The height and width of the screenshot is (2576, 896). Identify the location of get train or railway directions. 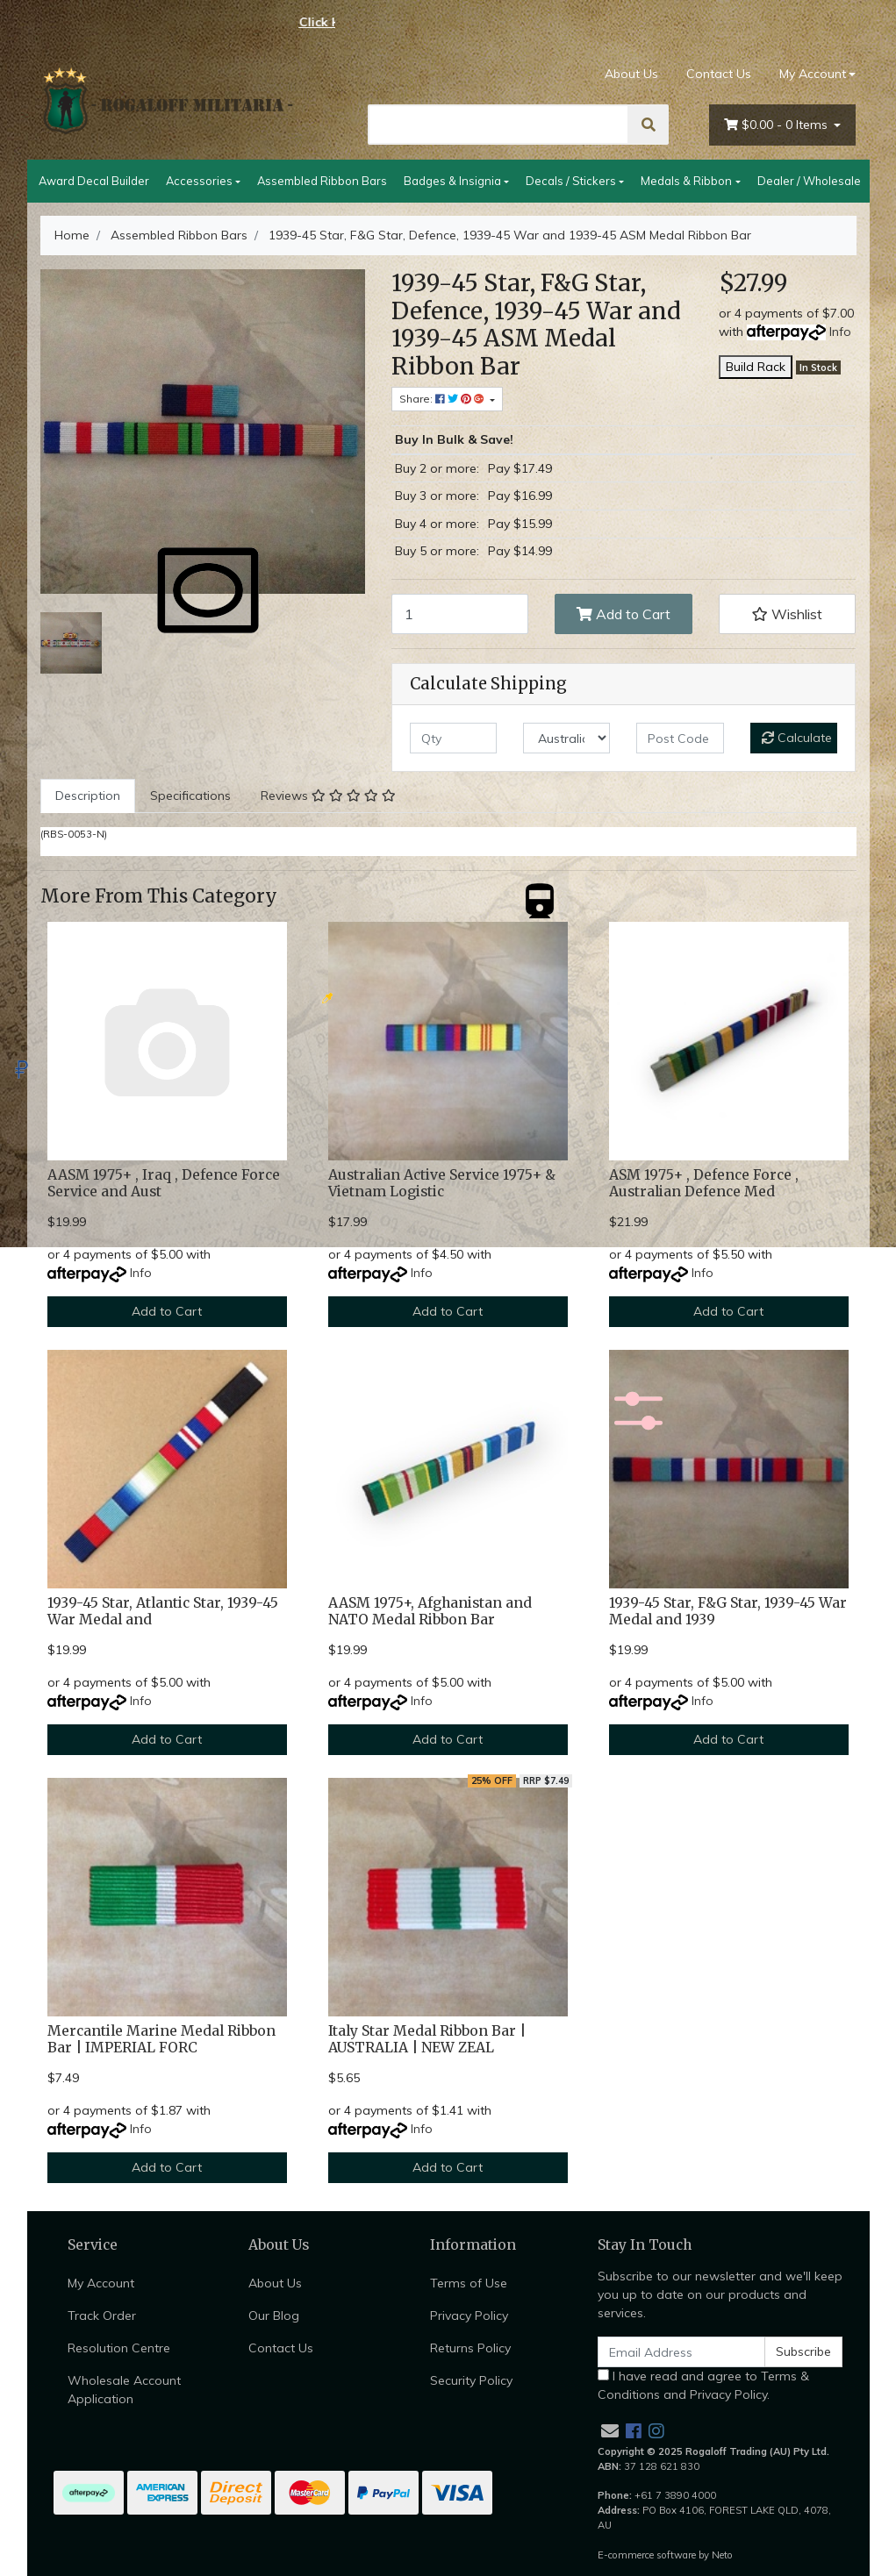
(540, 903).